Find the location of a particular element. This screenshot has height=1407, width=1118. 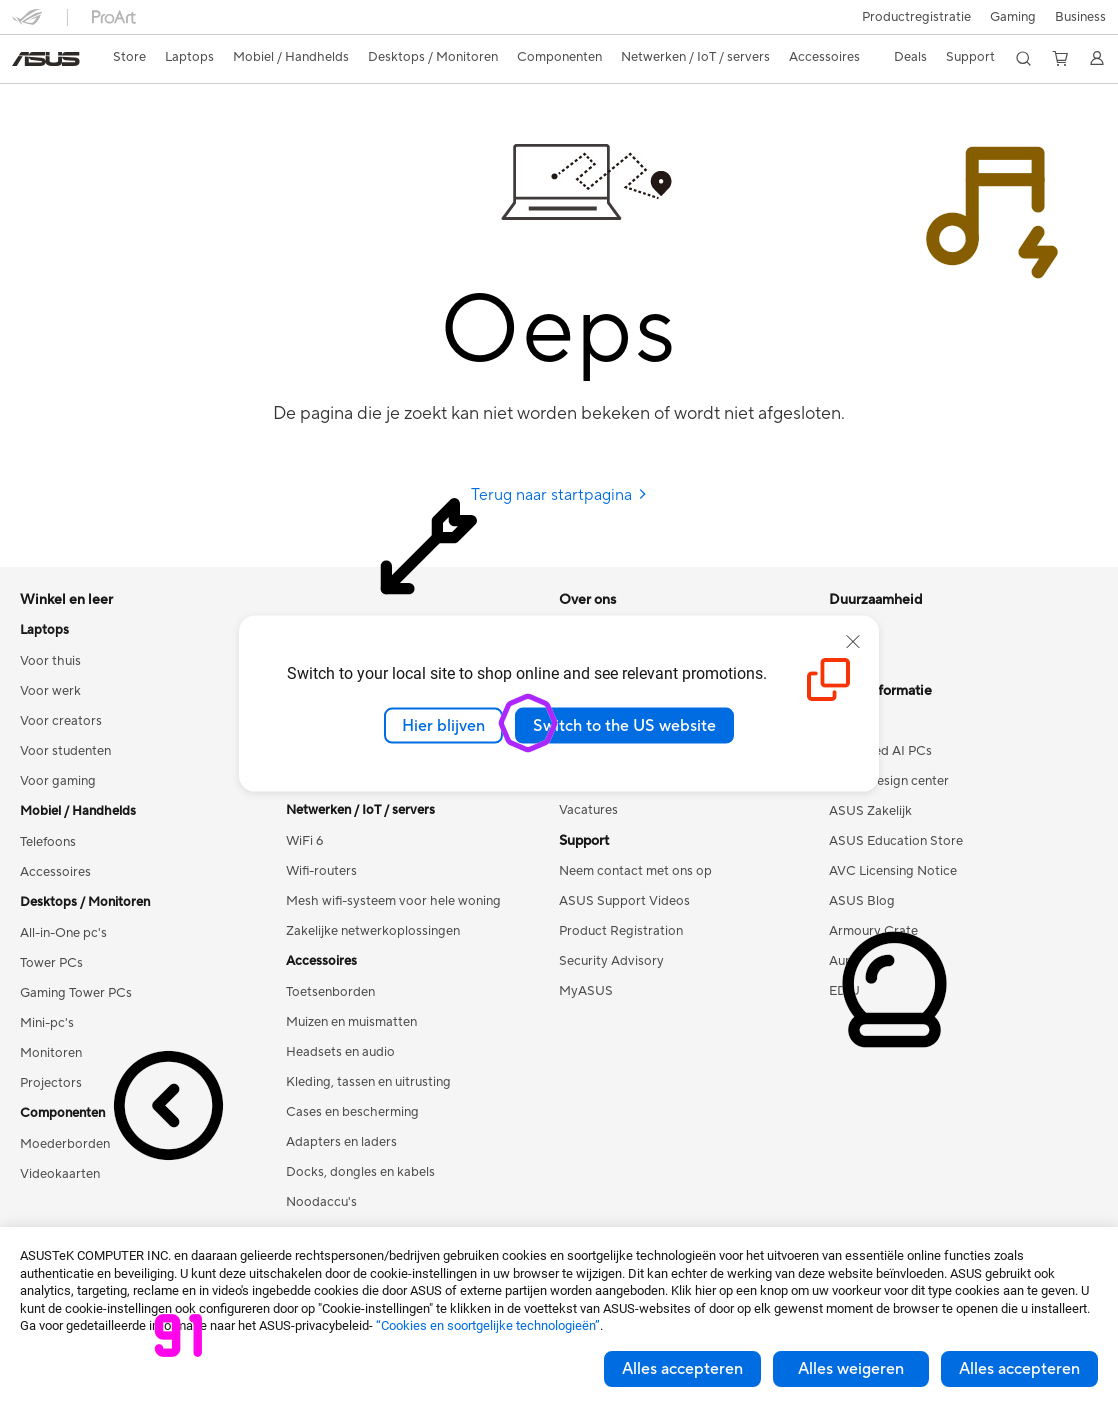

indicates 91 unread notifications or items is located at coordinates (180, 1335).